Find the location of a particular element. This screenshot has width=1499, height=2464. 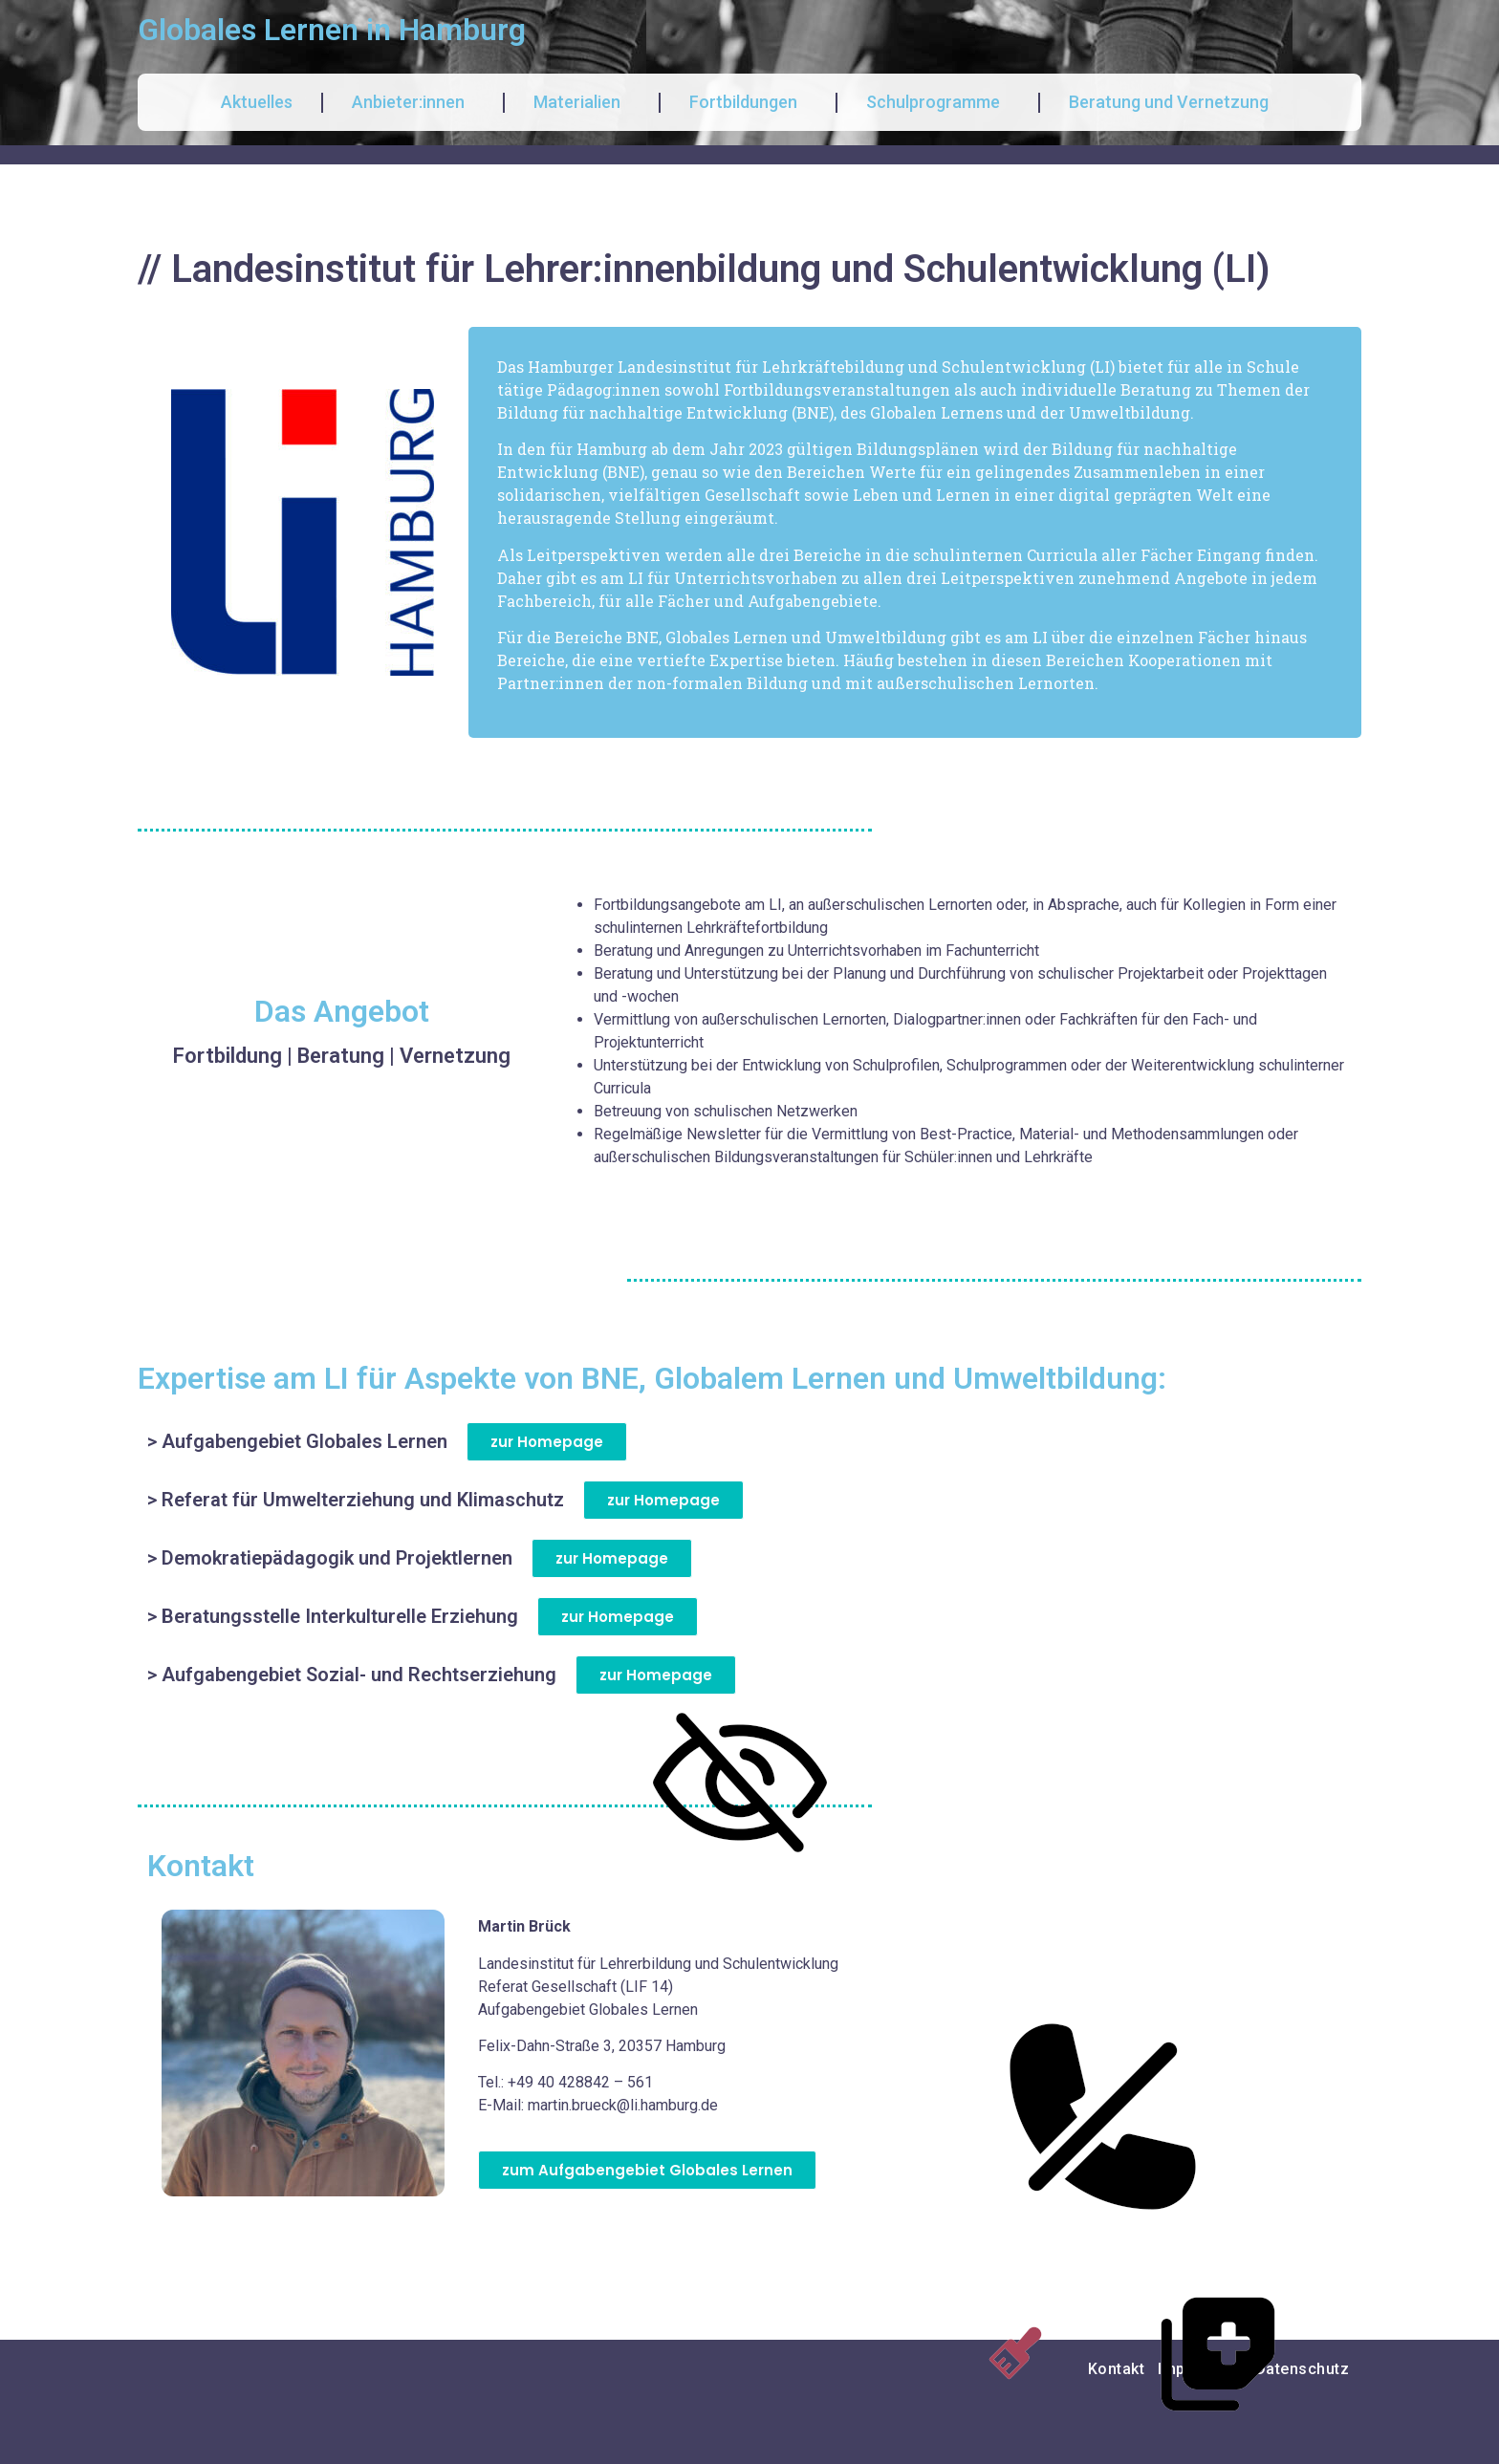

access medical records or notes is located at coordinates (1218, 2354).